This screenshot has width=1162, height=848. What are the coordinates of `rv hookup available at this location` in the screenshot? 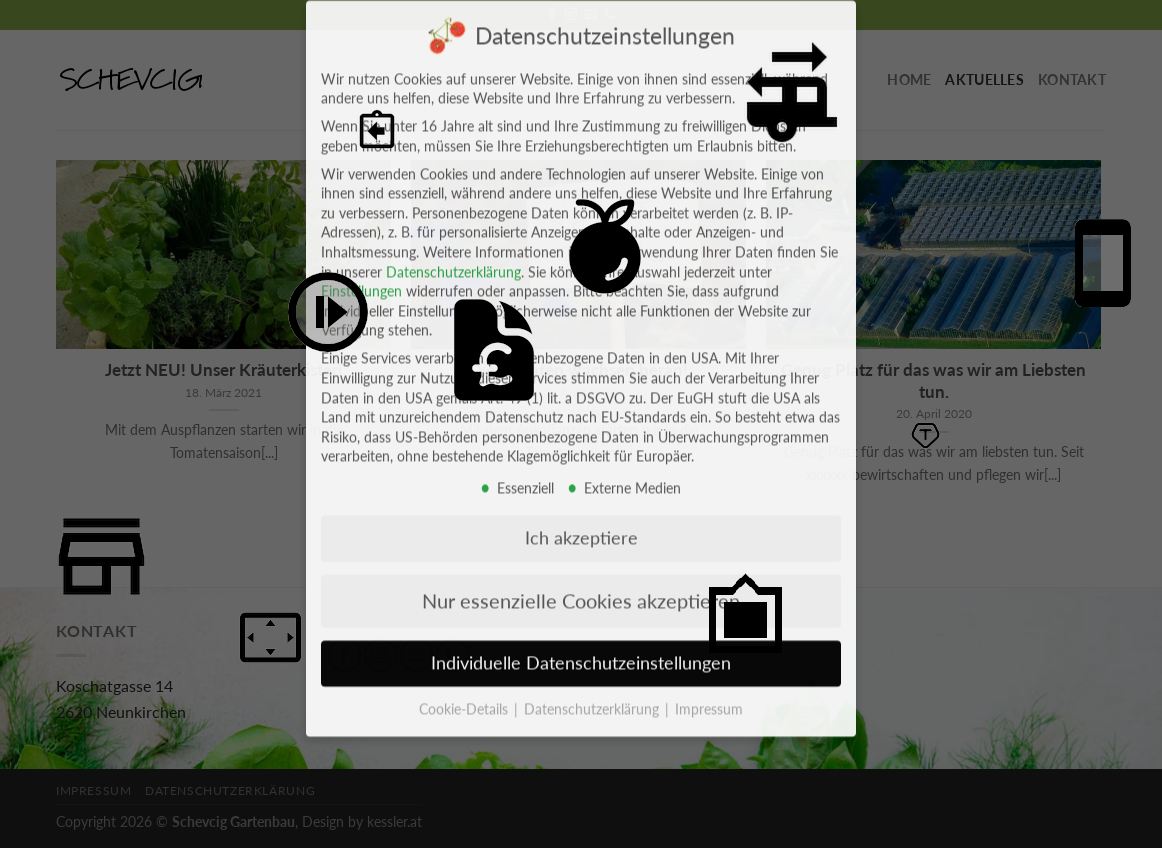 It's located at (787, 92).